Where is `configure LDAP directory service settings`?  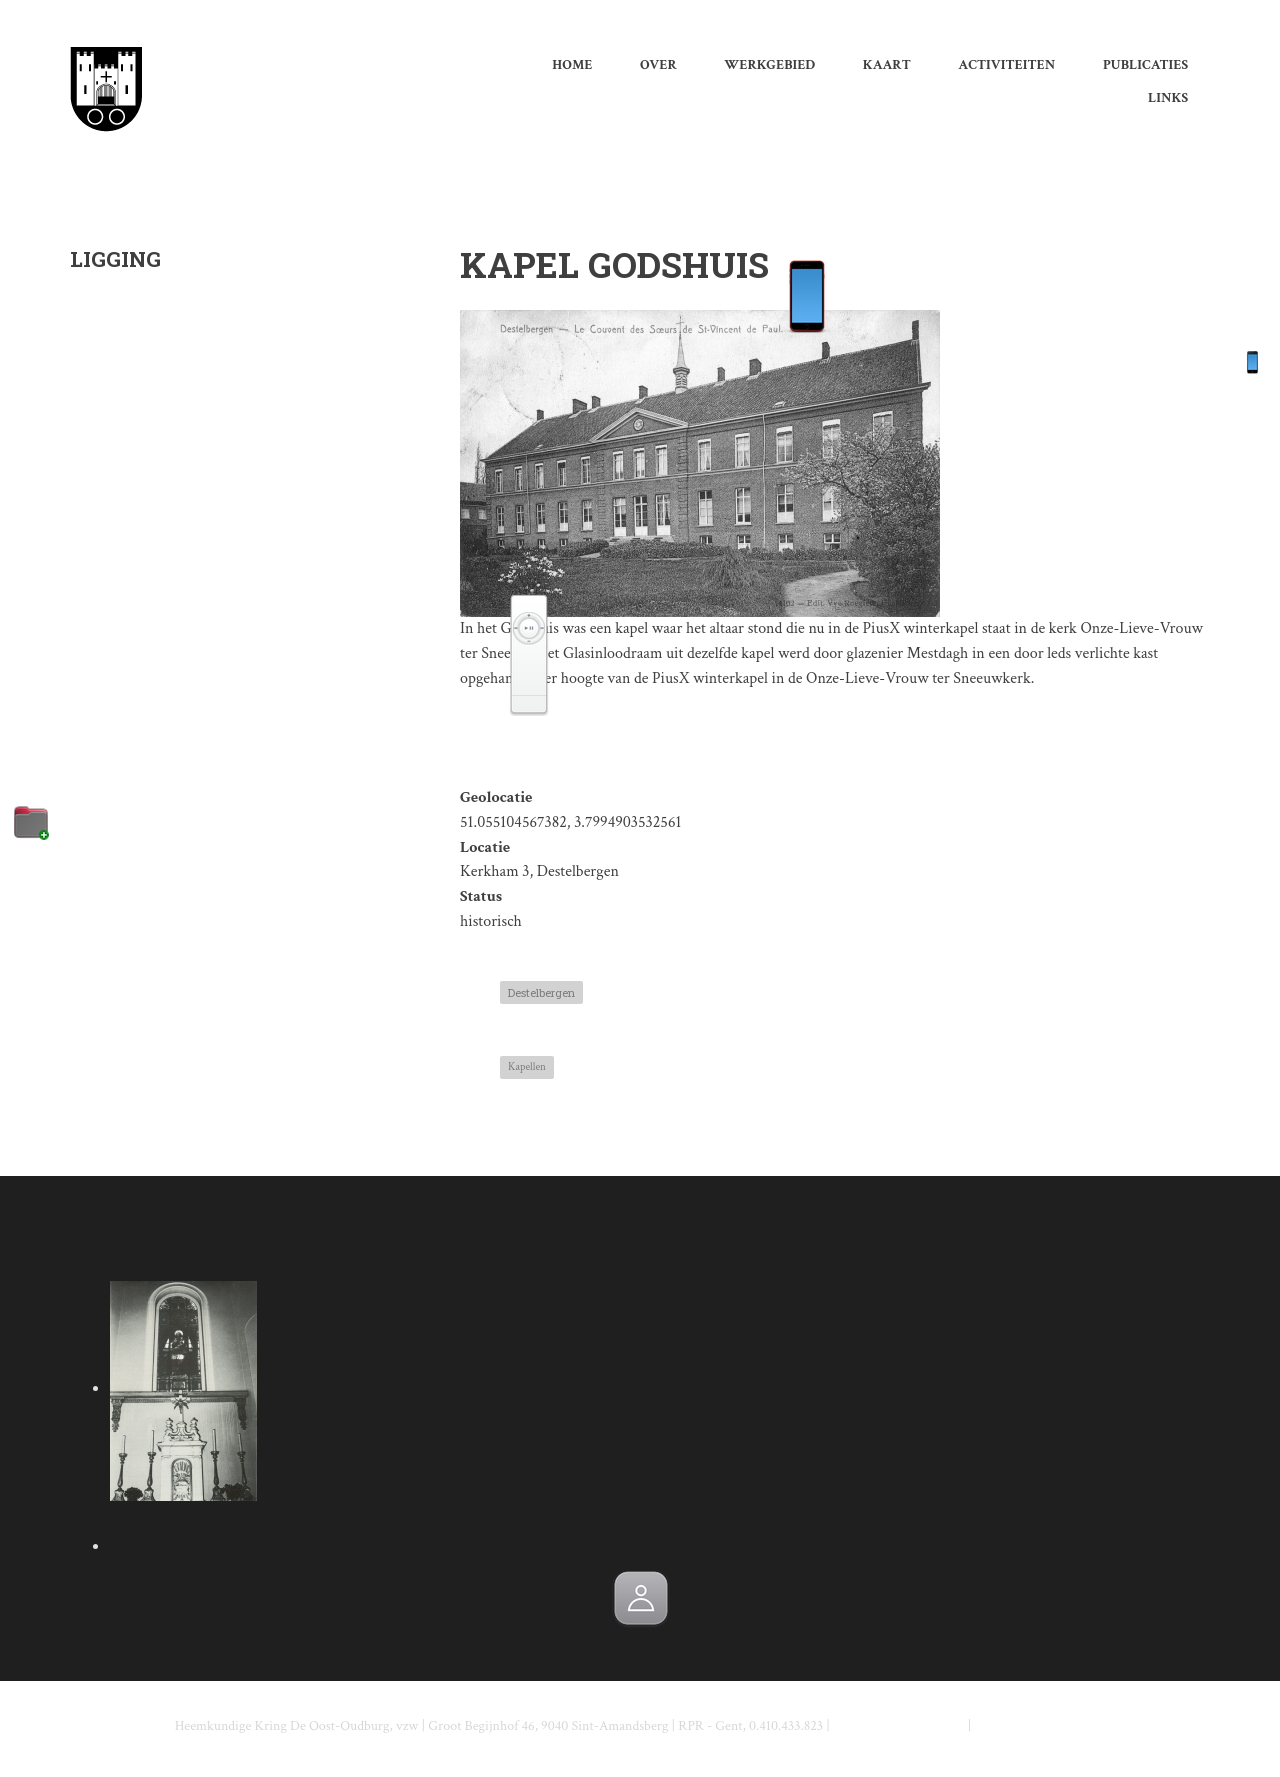 configure LDAP directory service settings is located at coordinates (641, 1599).